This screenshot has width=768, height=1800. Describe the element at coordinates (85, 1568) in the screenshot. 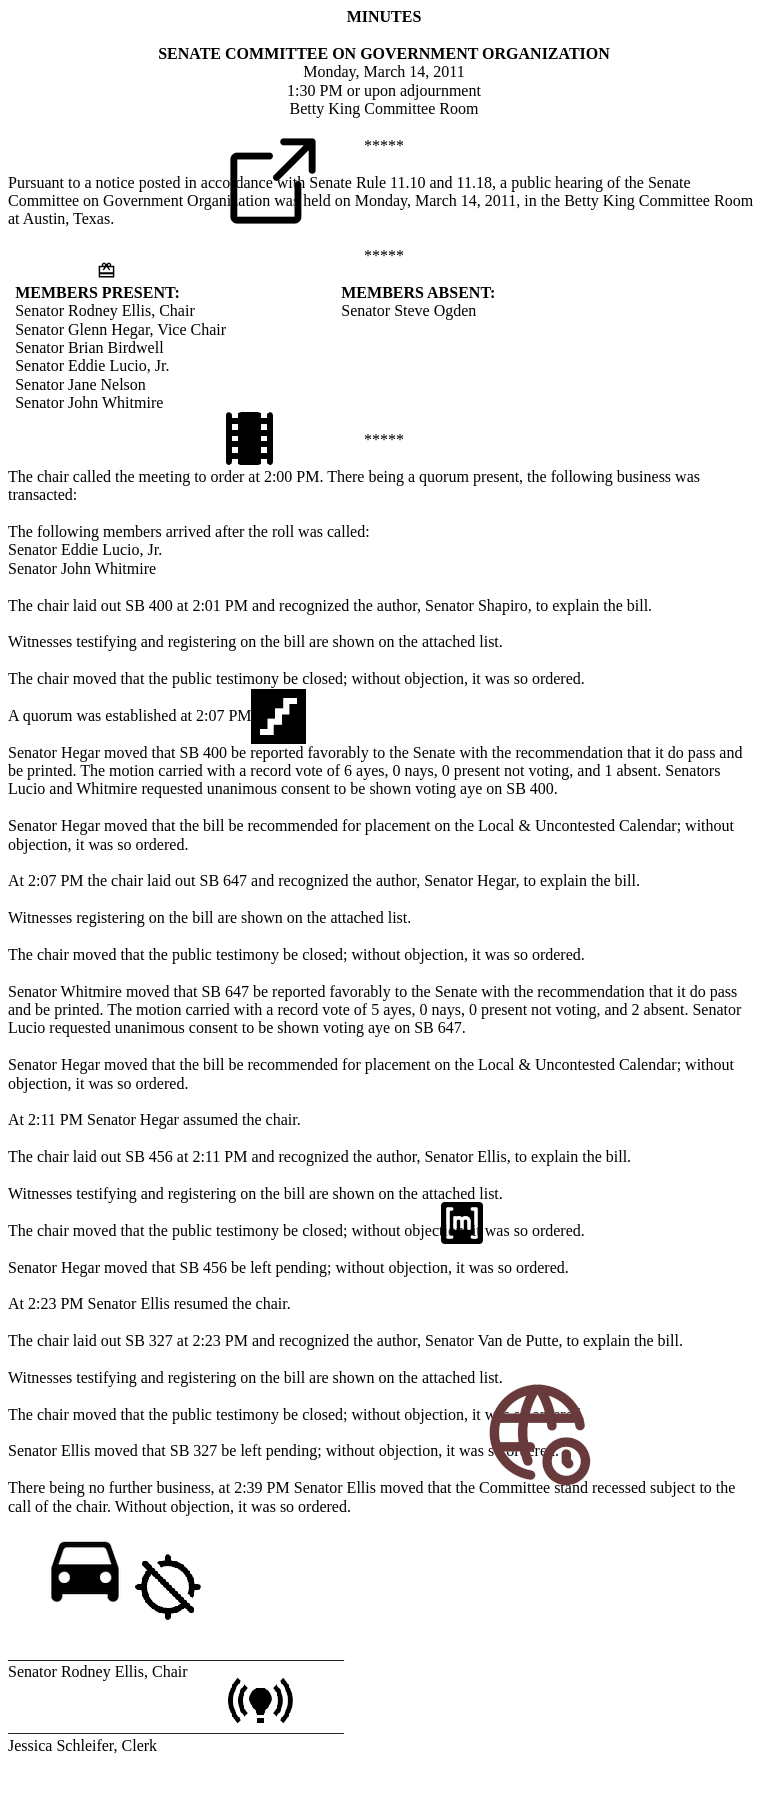

I see `get driving directions` at that location.